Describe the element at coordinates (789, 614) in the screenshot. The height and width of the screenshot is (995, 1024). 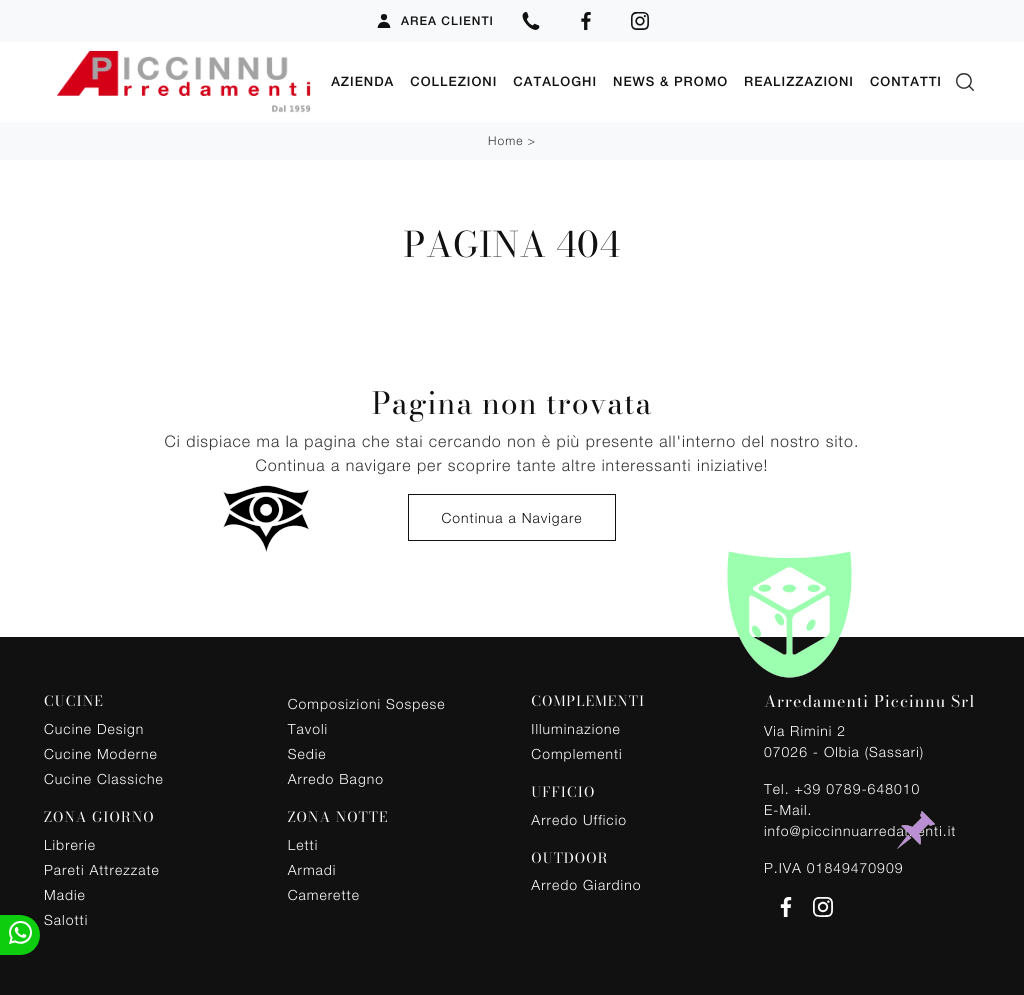
I see `access game protection or security settings` at that location.